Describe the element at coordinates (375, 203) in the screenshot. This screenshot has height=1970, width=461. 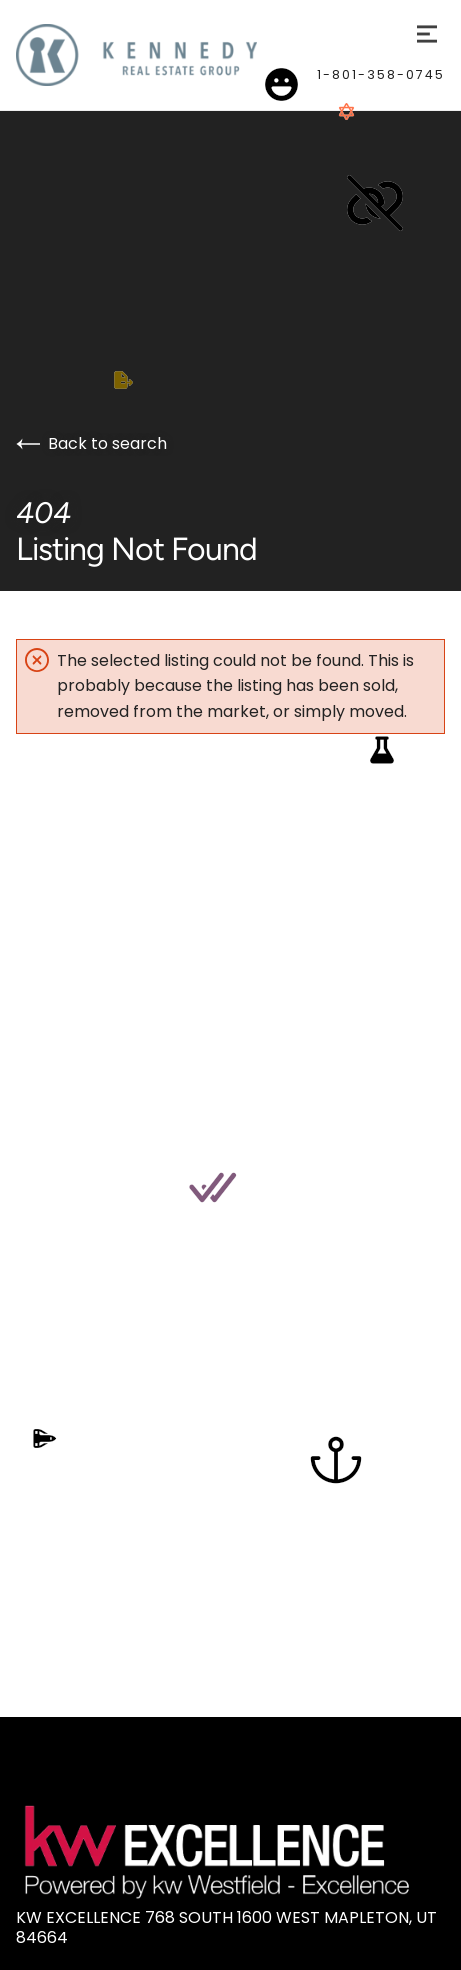
I see `indicates a broken or invalid link` at that location.